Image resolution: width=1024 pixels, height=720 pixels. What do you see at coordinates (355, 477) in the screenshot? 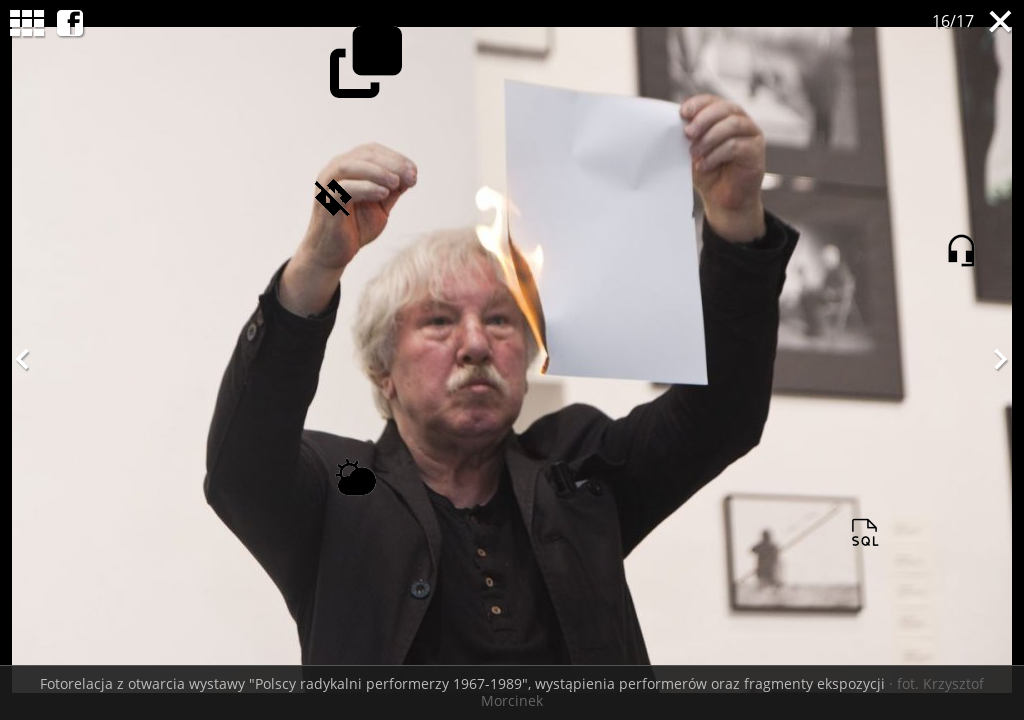
I see `view current weather conditions` at bounding box center [355, 477].